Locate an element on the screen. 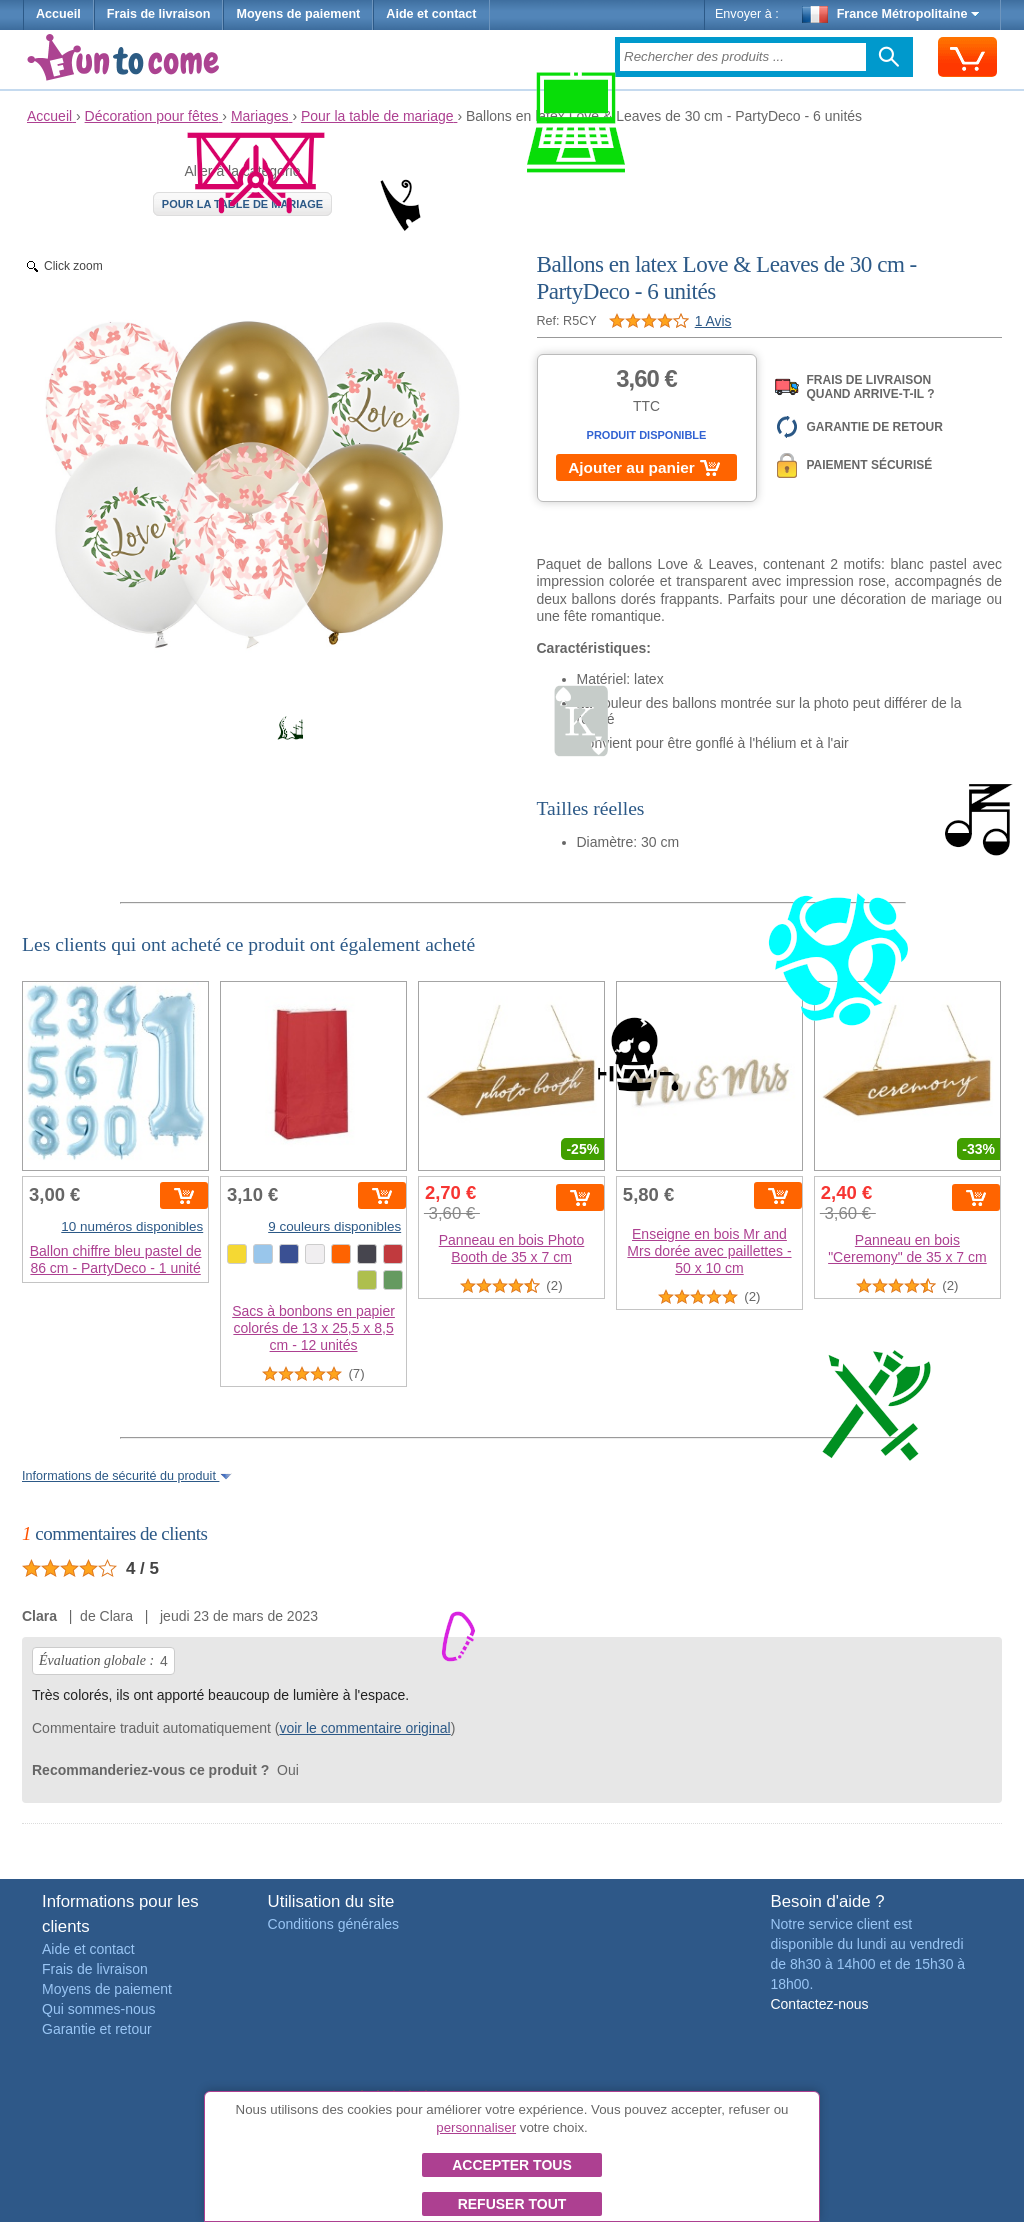 Image resolution: width=1024 pixels, height=2222 pixels. king of spades playing card is located at coordinates (581, 721).